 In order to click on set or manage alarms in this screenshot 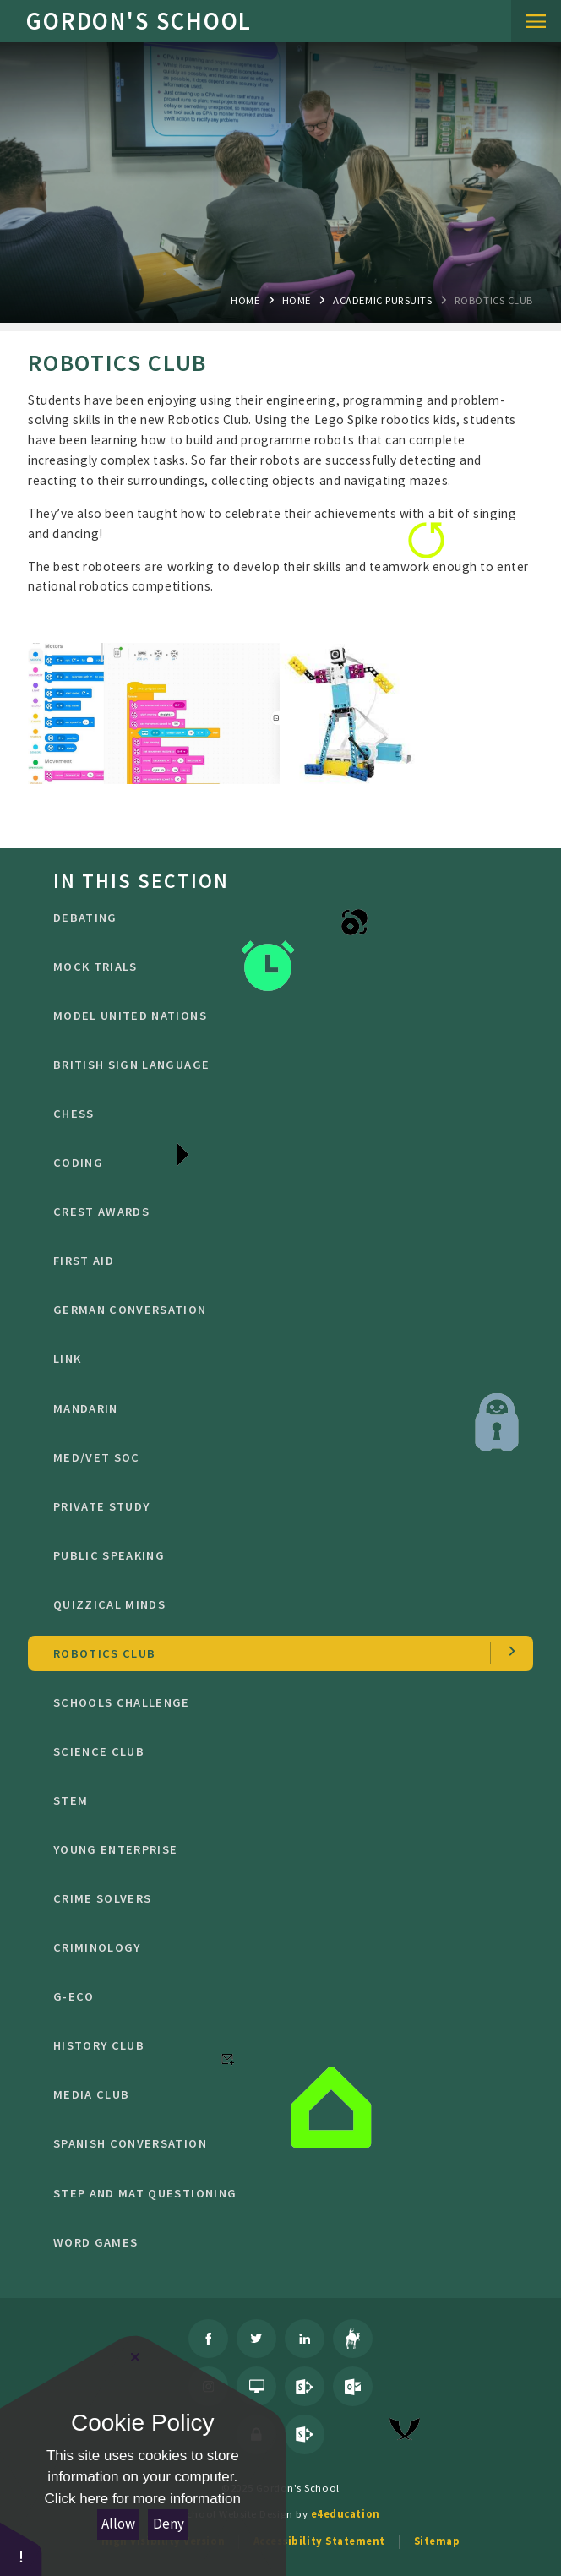, I will do `click(268, 965)`.